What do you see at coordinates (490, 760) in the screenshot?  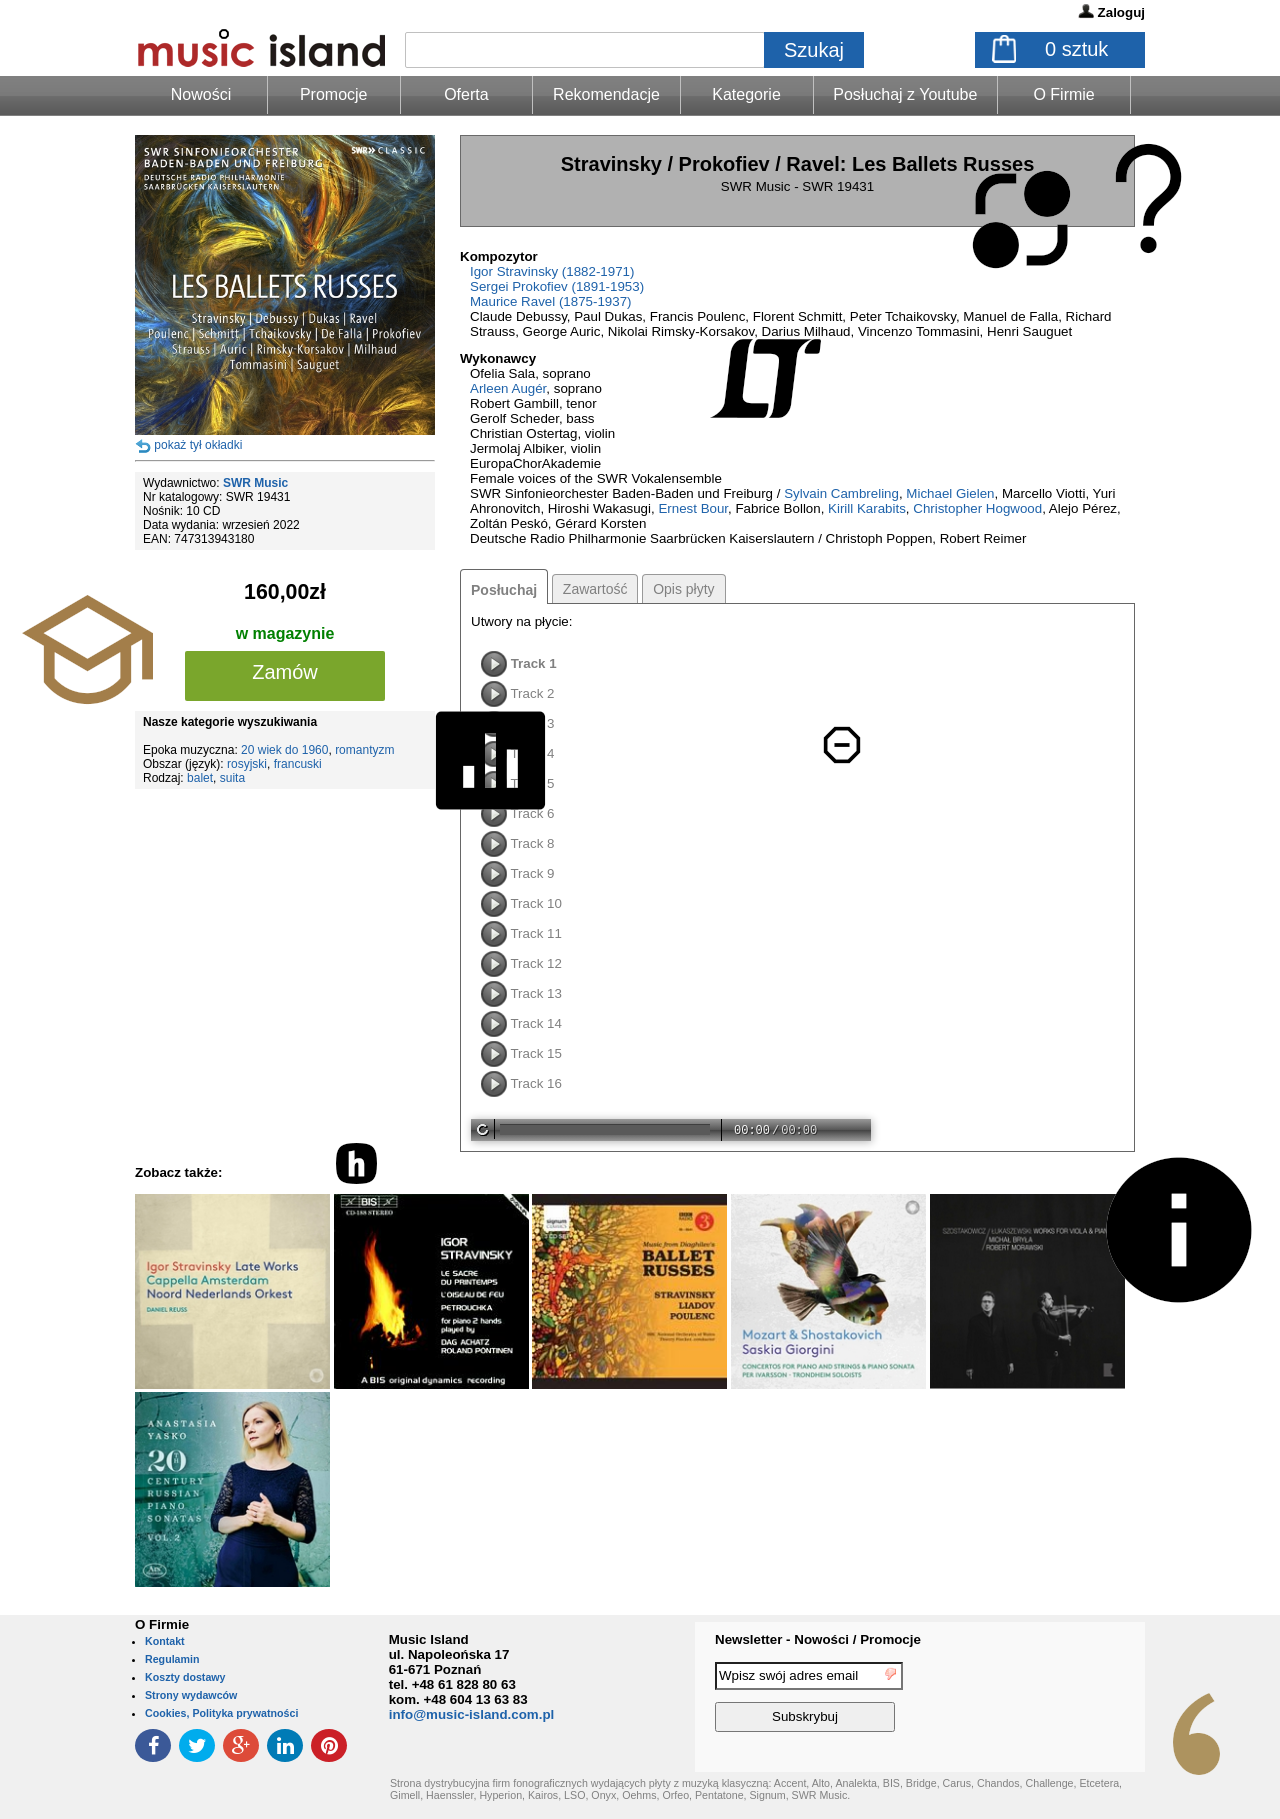 I see `view analytics dashboard` at bounding box center [490, 760].